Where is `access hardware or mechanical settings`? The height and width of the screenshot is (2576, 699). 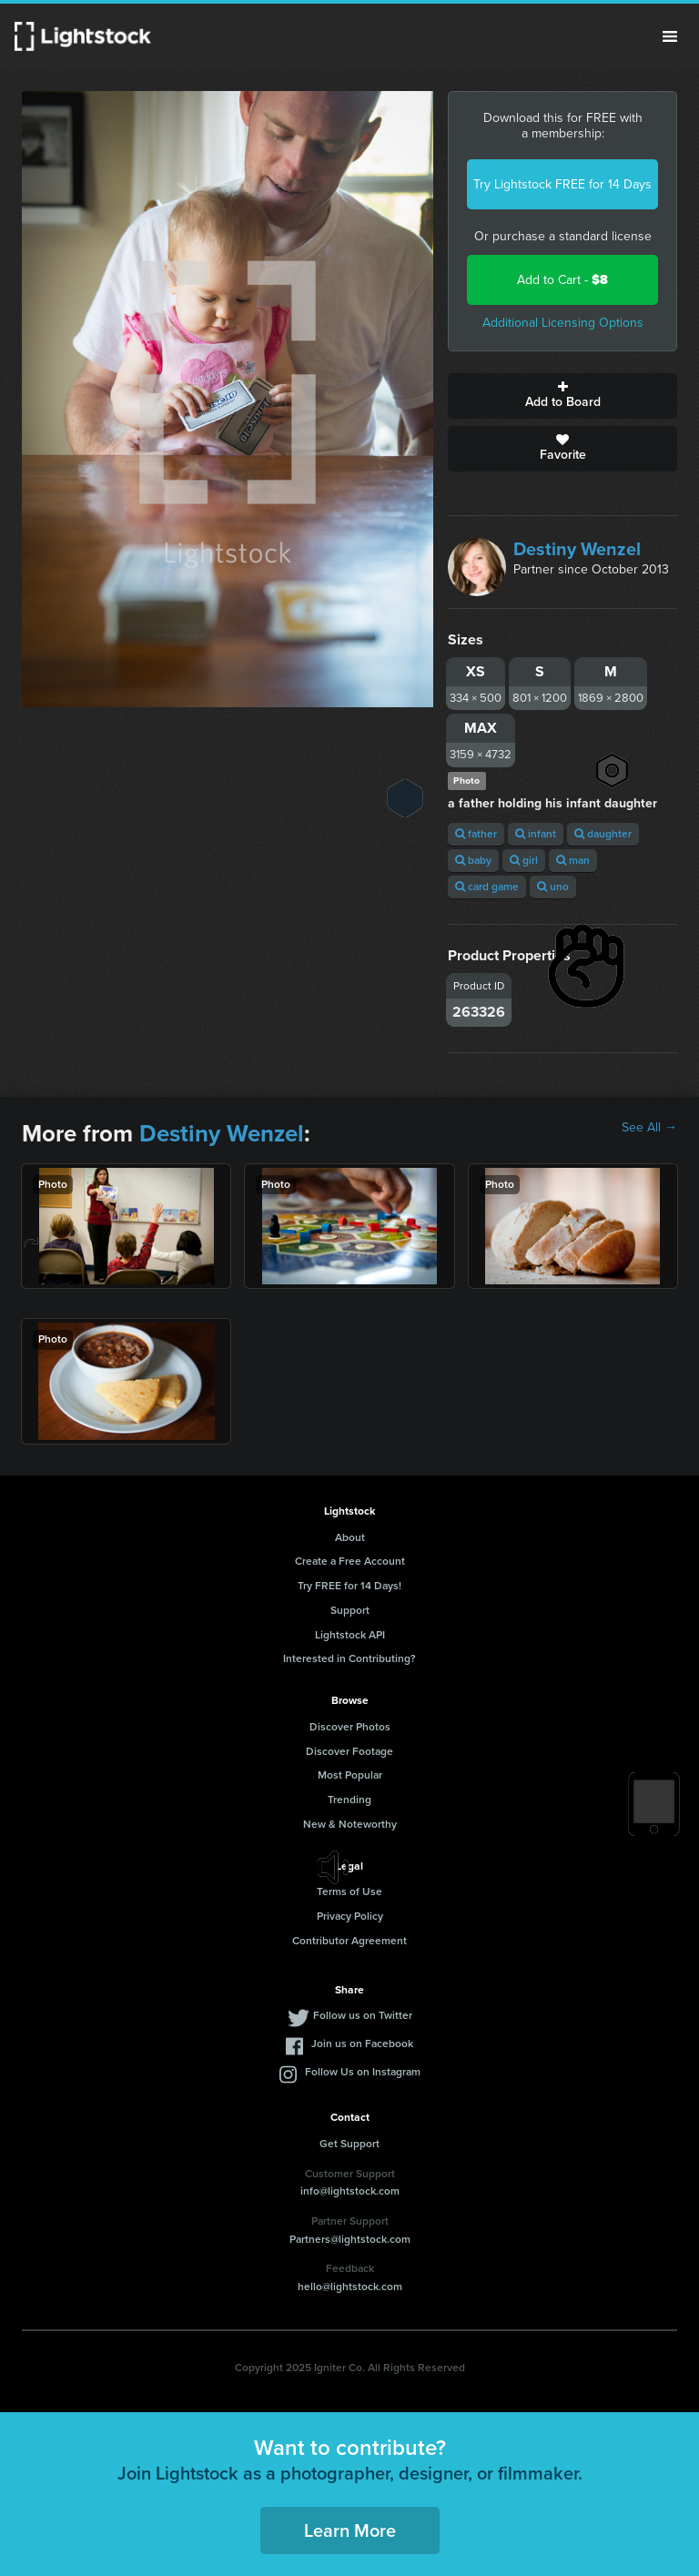 access hardware or mechanical settings is located at coordinates (612, 770).